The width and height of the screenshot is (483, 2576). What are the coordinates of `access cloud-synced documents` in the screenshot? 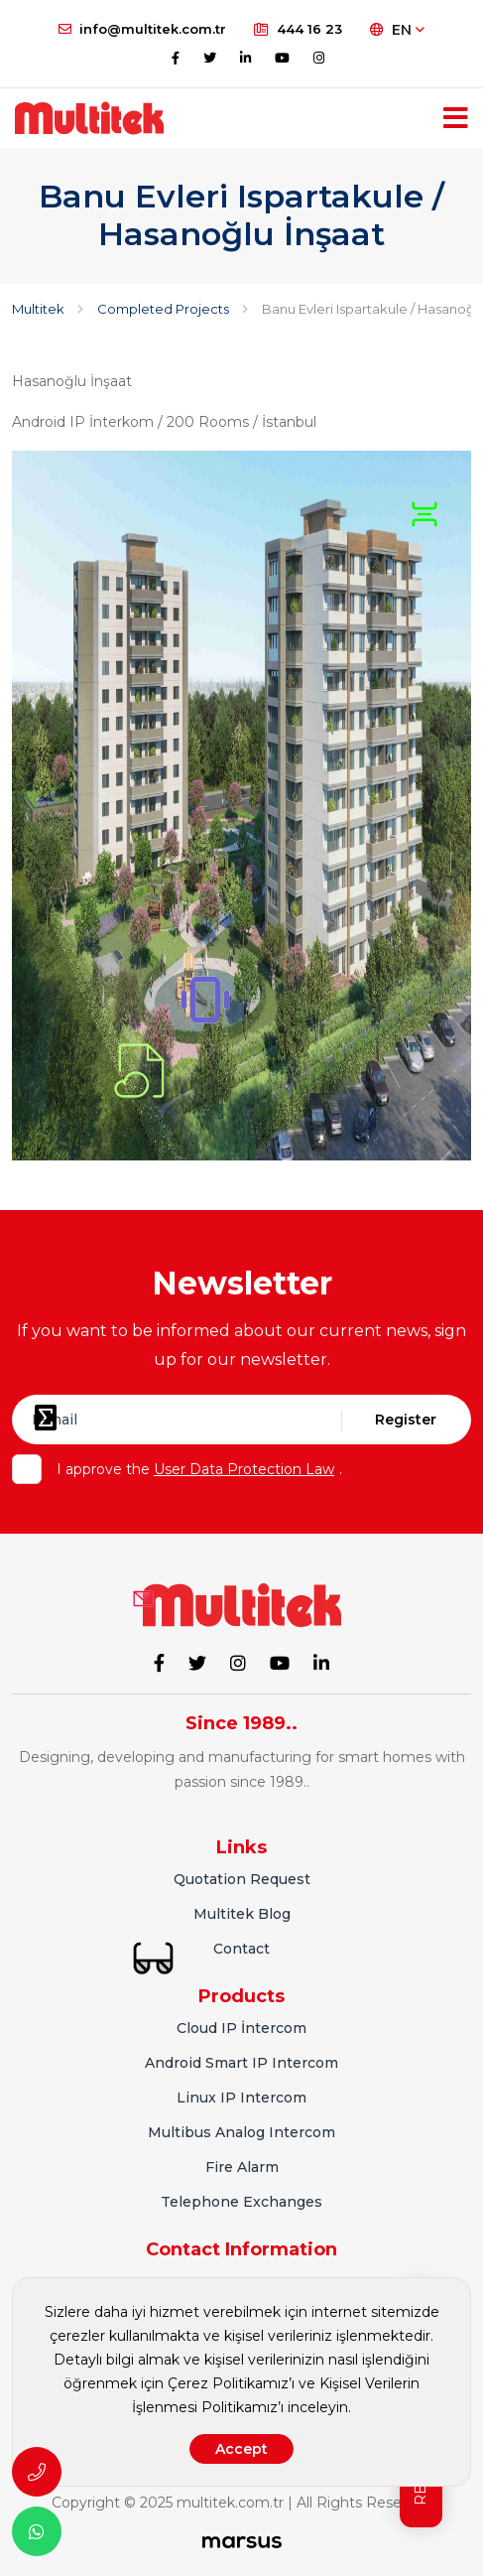 It's located at (141, 1070).